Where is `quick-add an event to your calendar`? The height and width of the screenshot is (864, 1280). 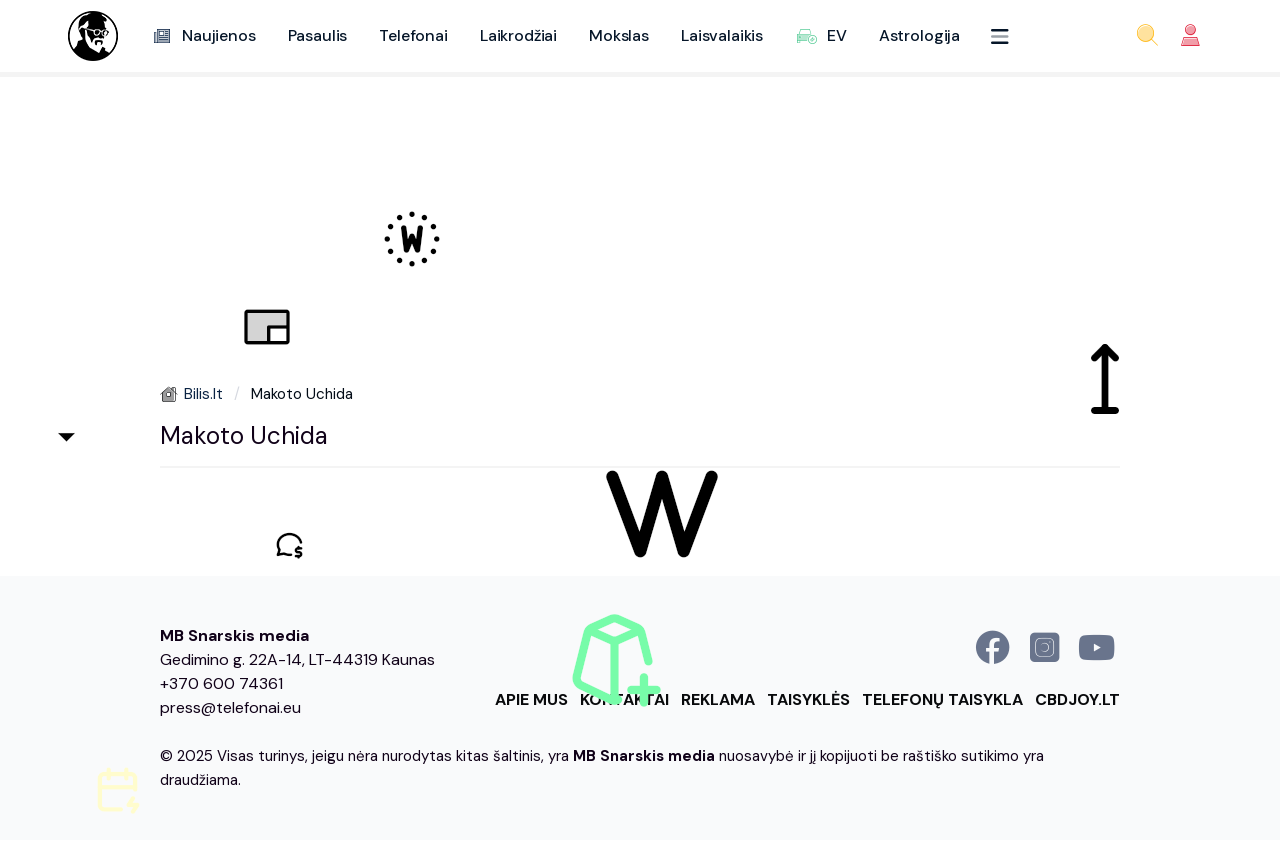 quick-add an event to your calendar is located at coordinates (117, 789).